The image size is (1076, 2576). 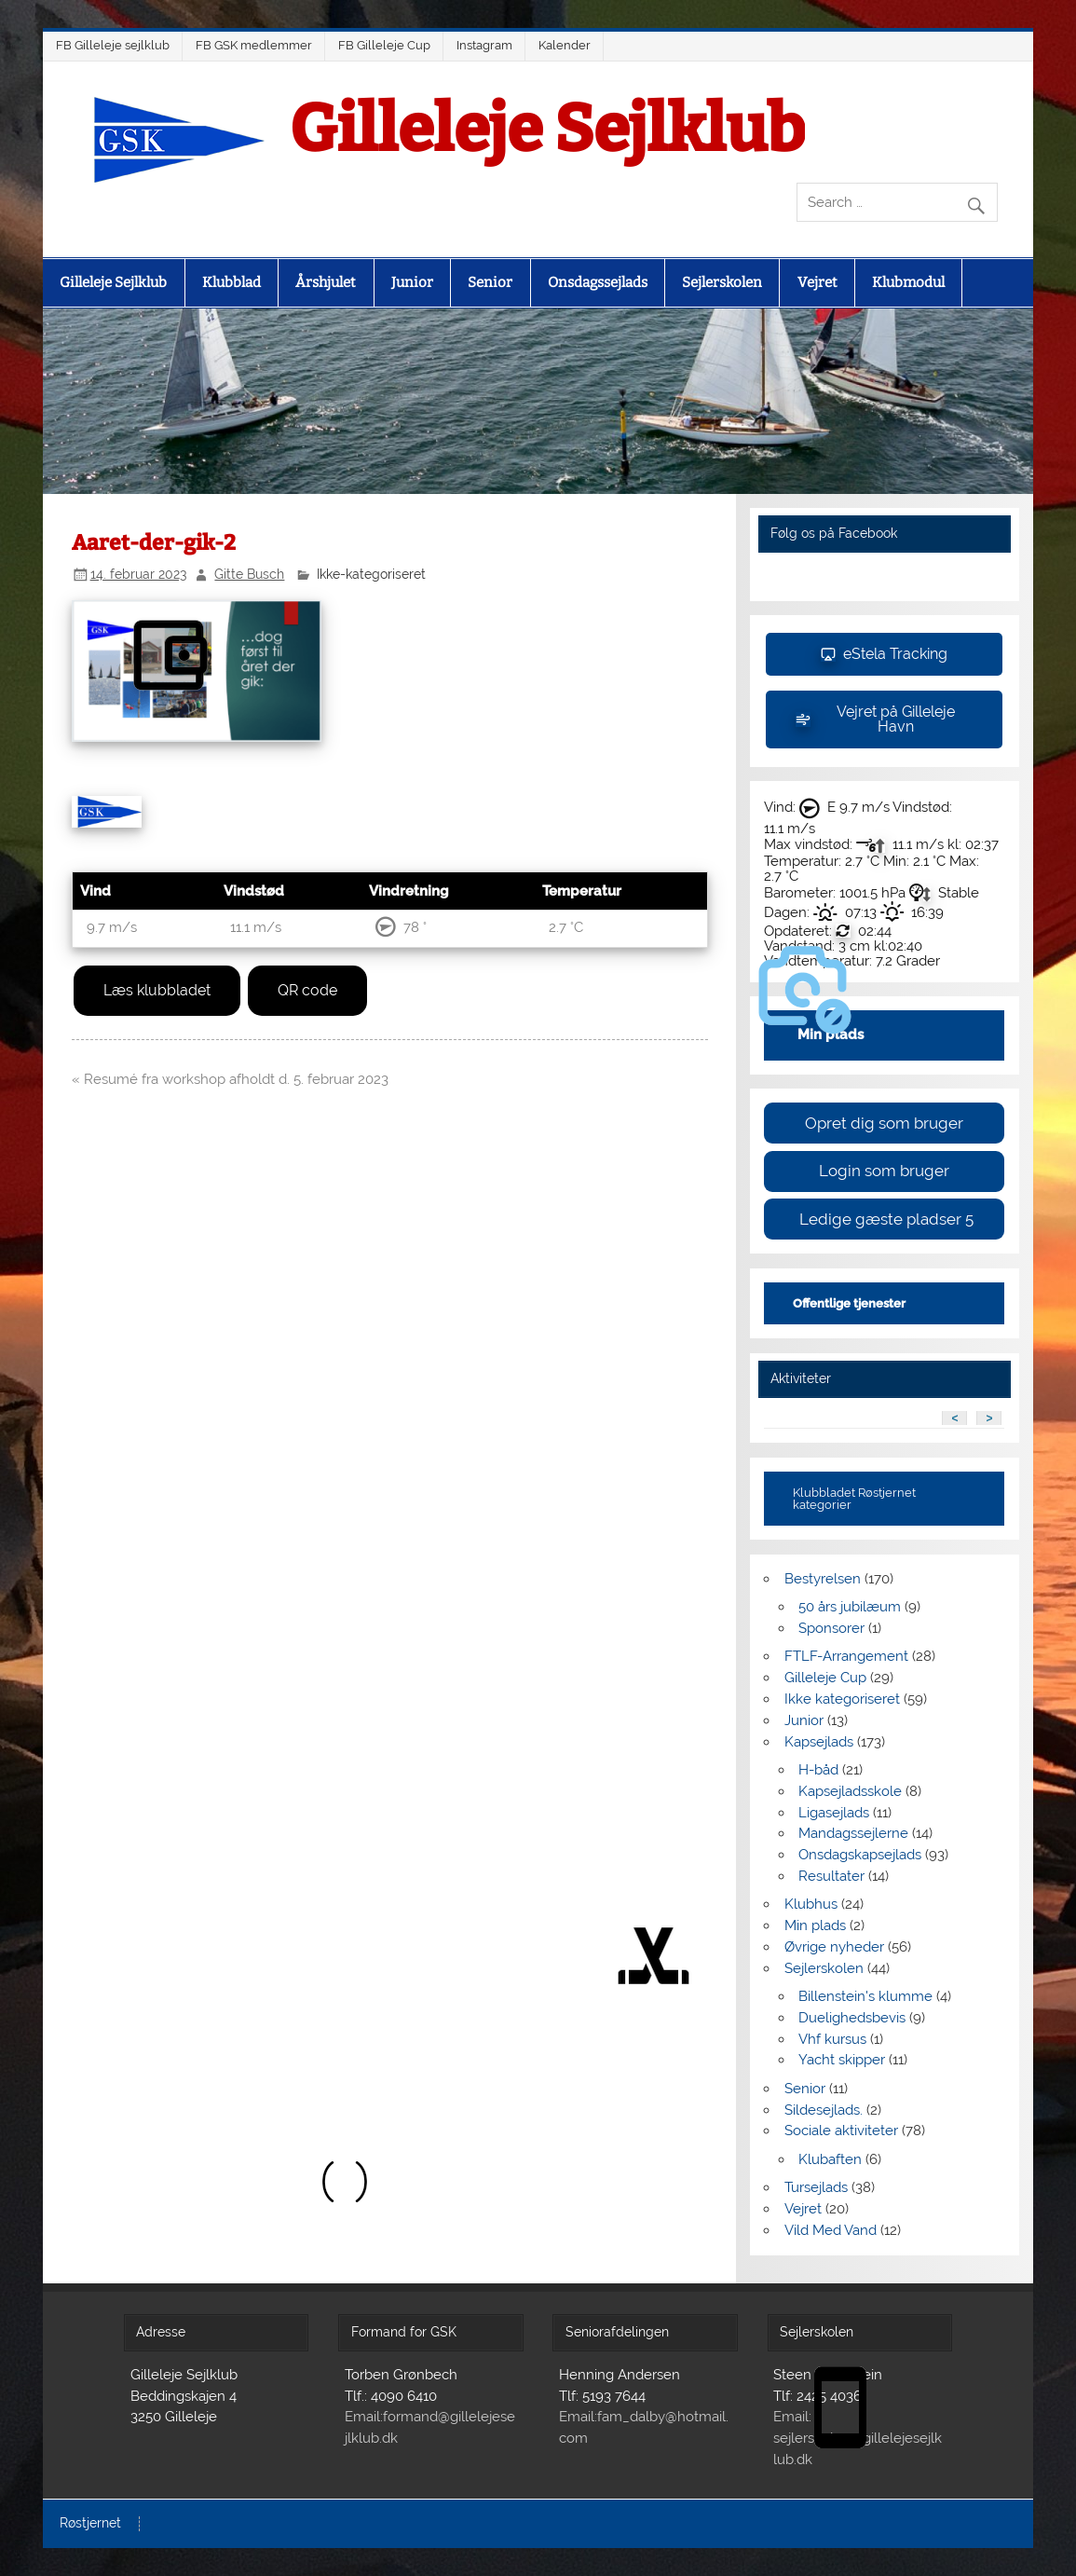 I want to click on access your digital wallet, so click(x=169, y=655).